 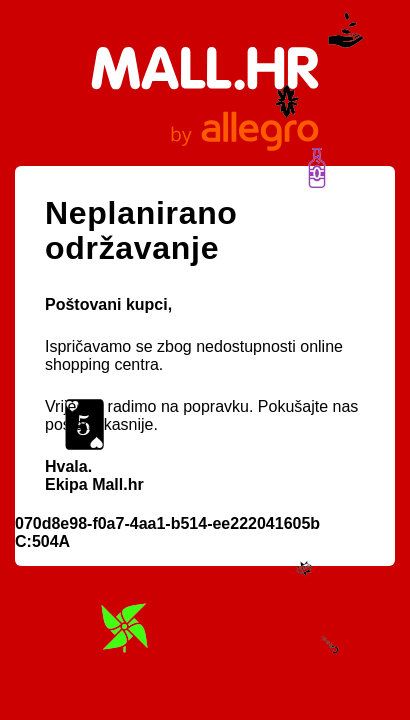 I want to click on equip meat hook weapon or tool, so click(x=330, y=645).